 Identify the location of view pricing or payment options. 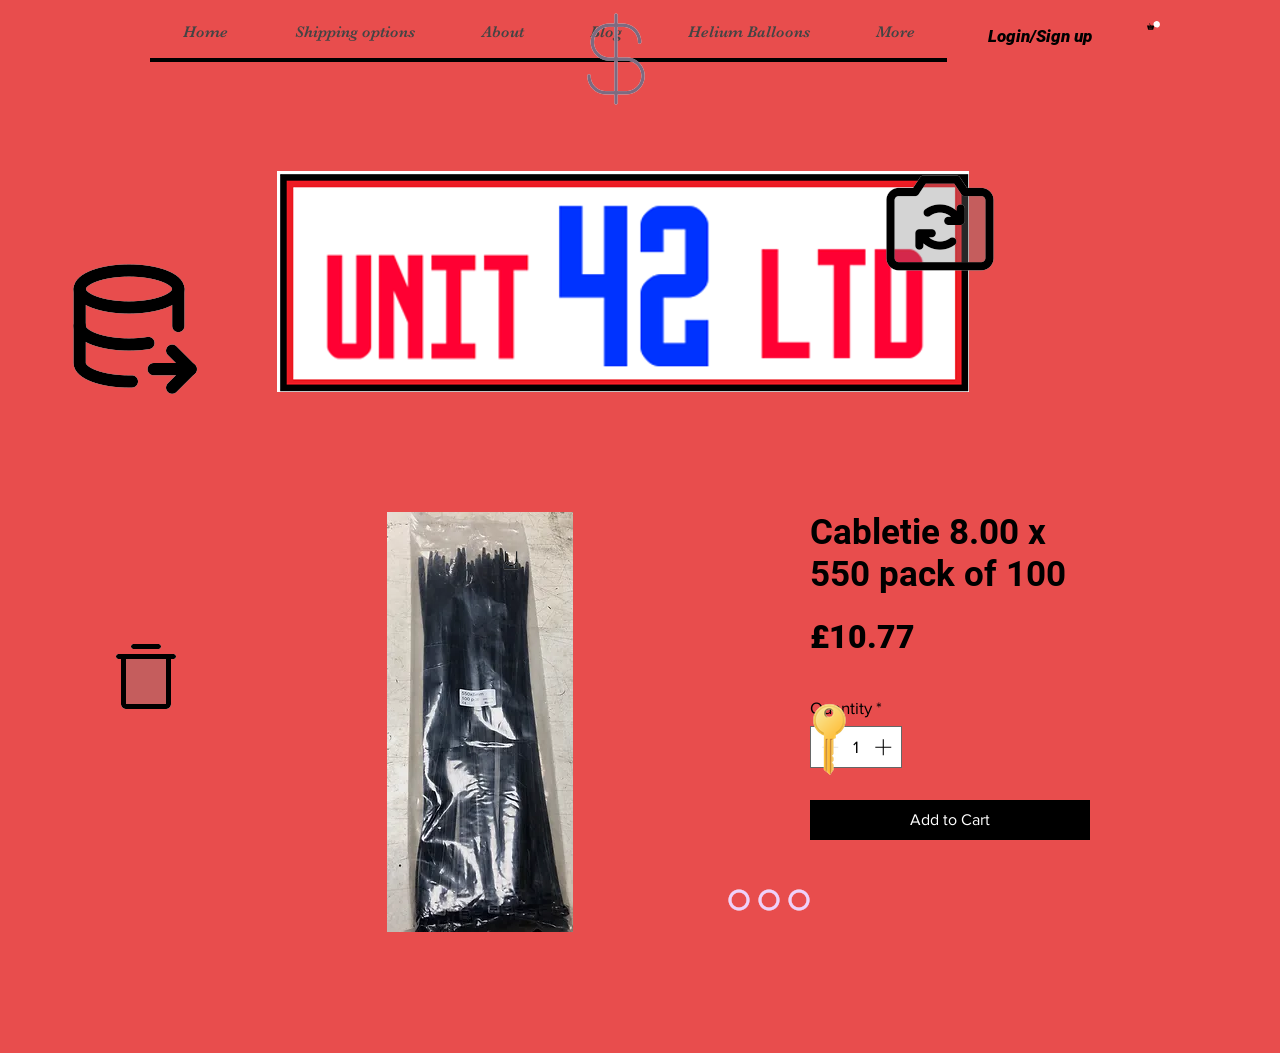
(616, 59).